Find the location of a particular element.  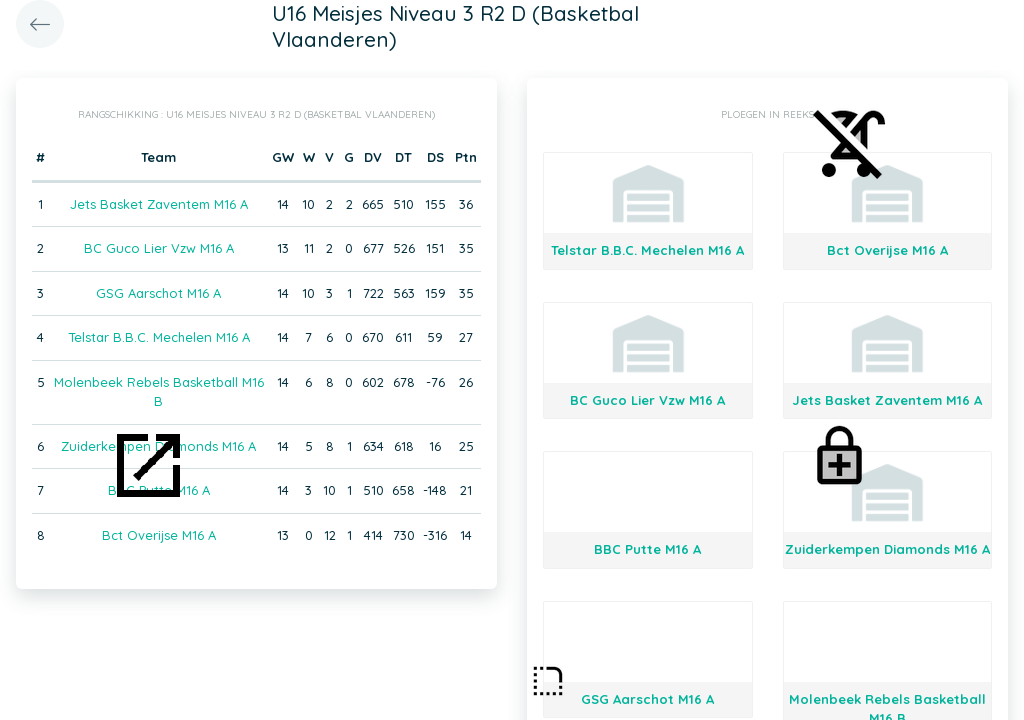

adjust corner radius of a shape or element is located at coordinates (548, 681).